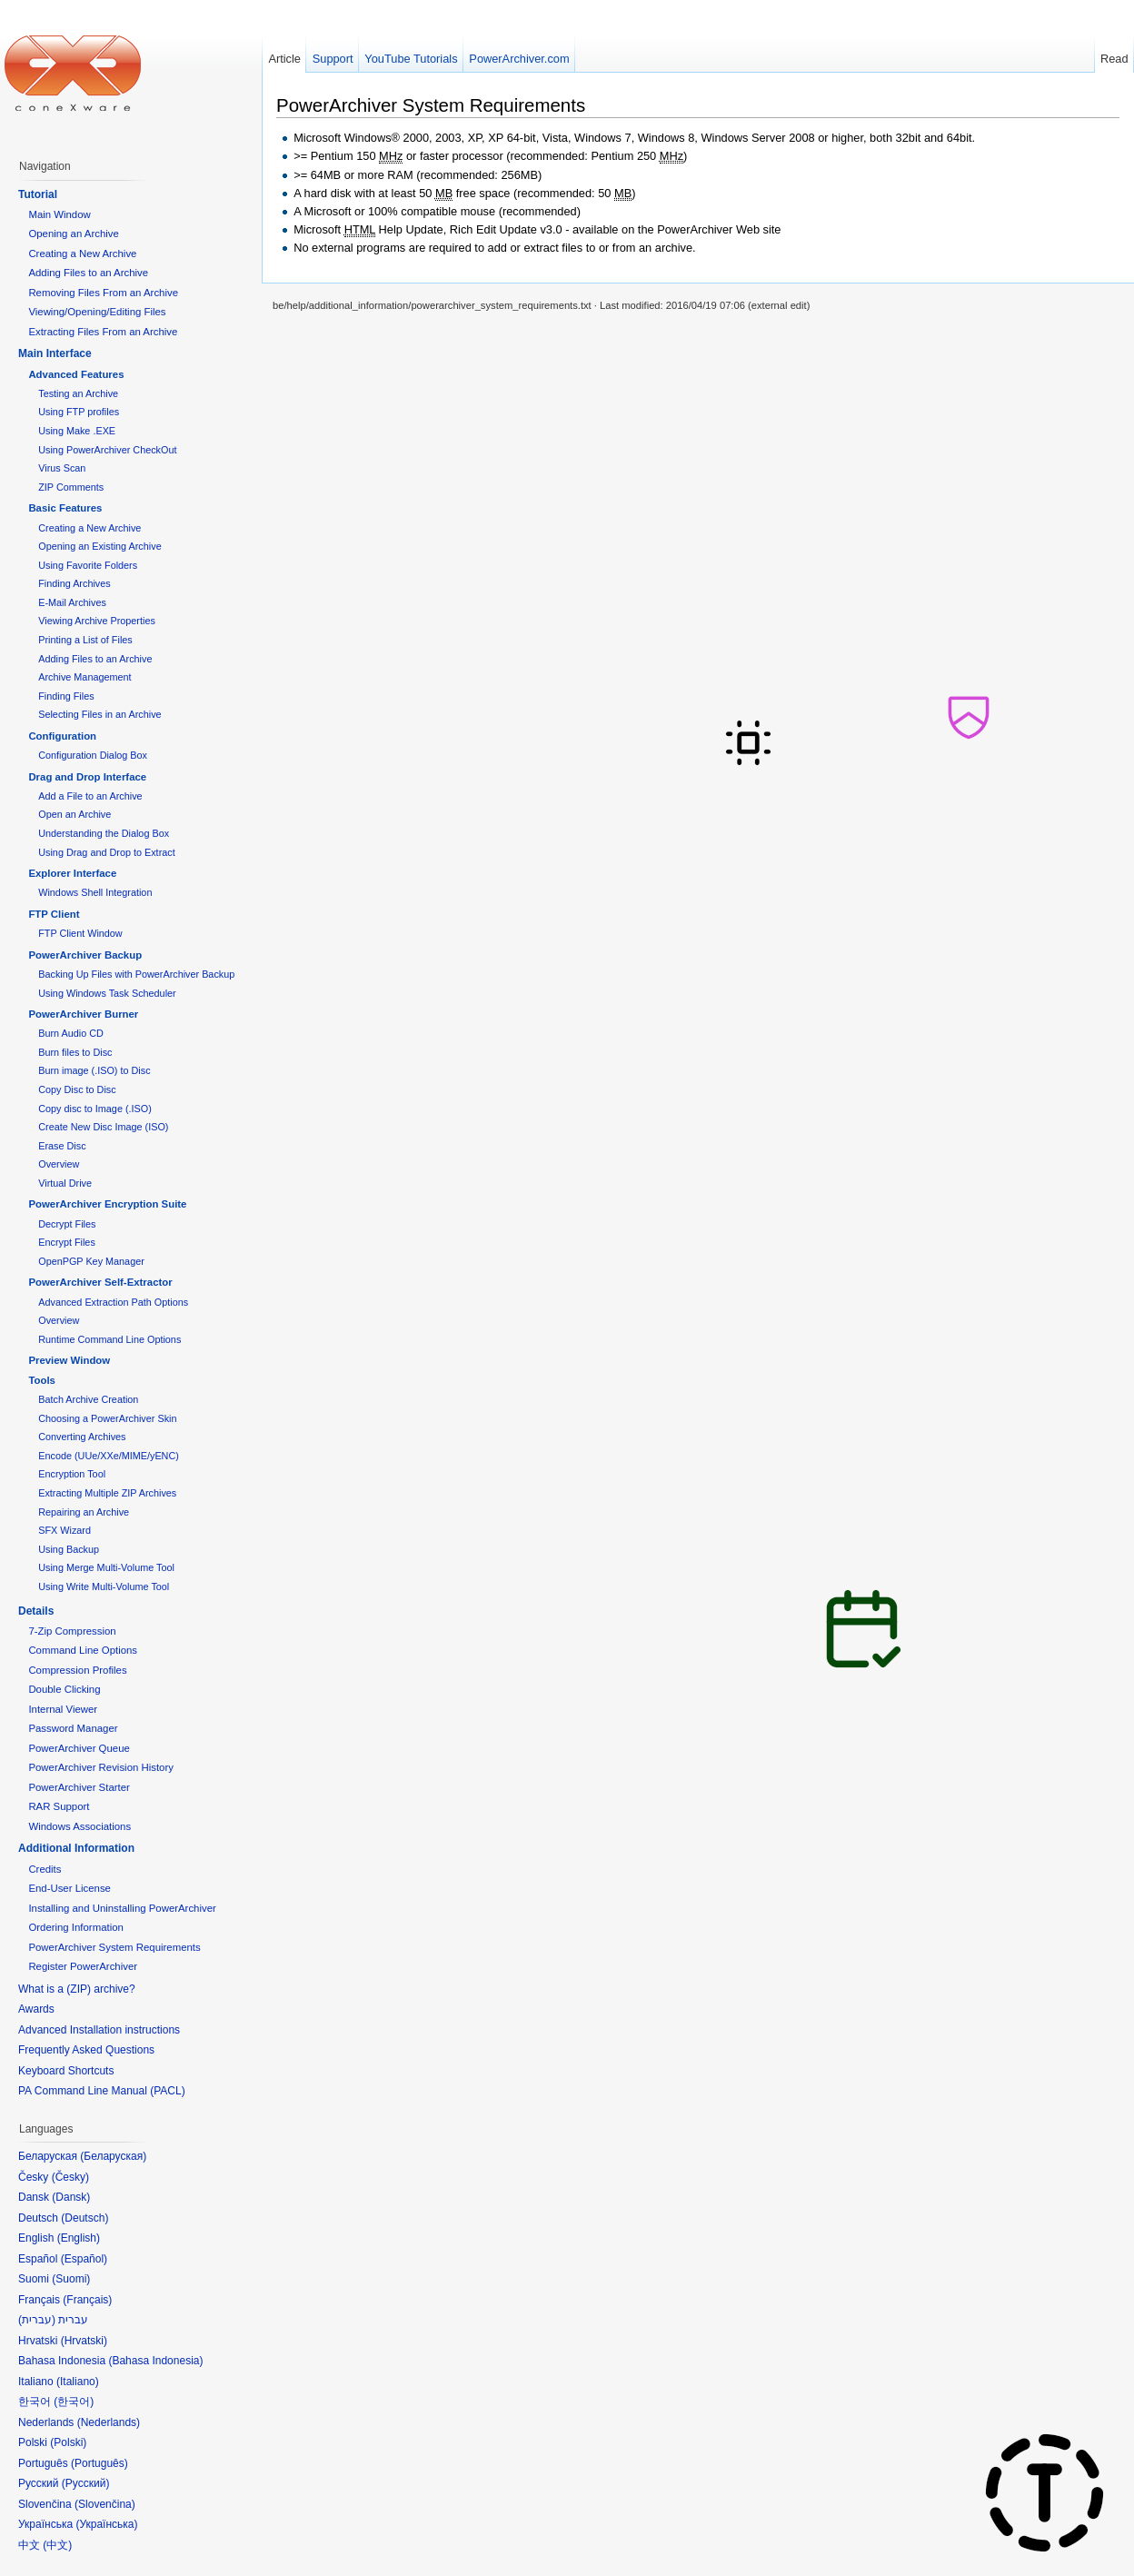  I want to click on indicates text formatting or typography options, so click(1044, 2492).